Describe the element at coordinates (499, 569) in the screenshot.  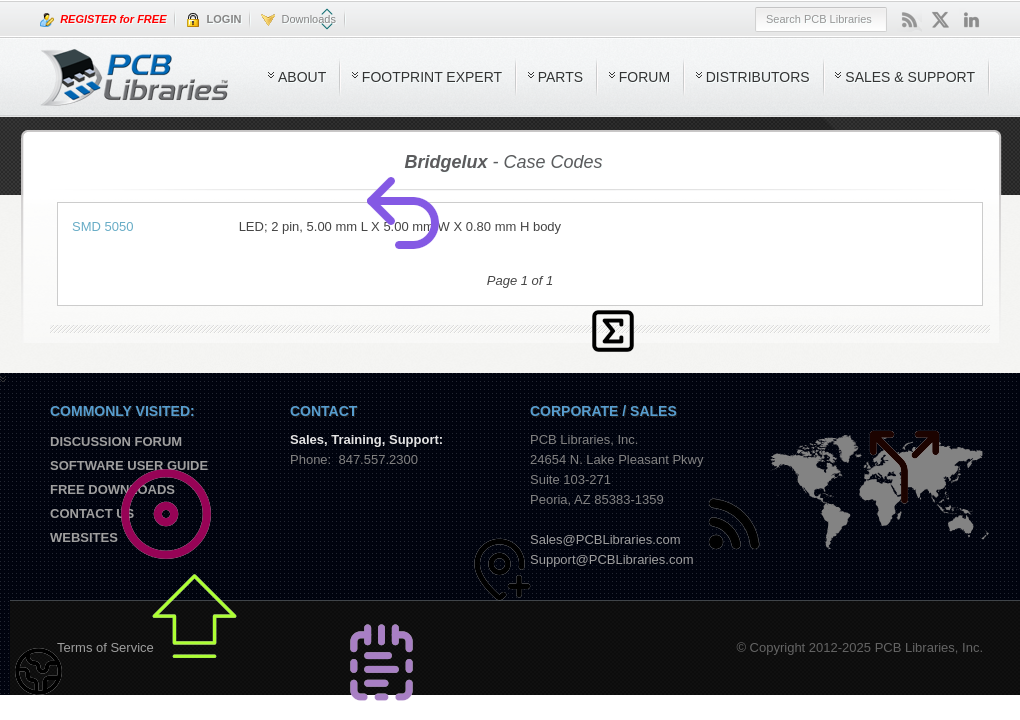
I see `add a new location pin` at that location.